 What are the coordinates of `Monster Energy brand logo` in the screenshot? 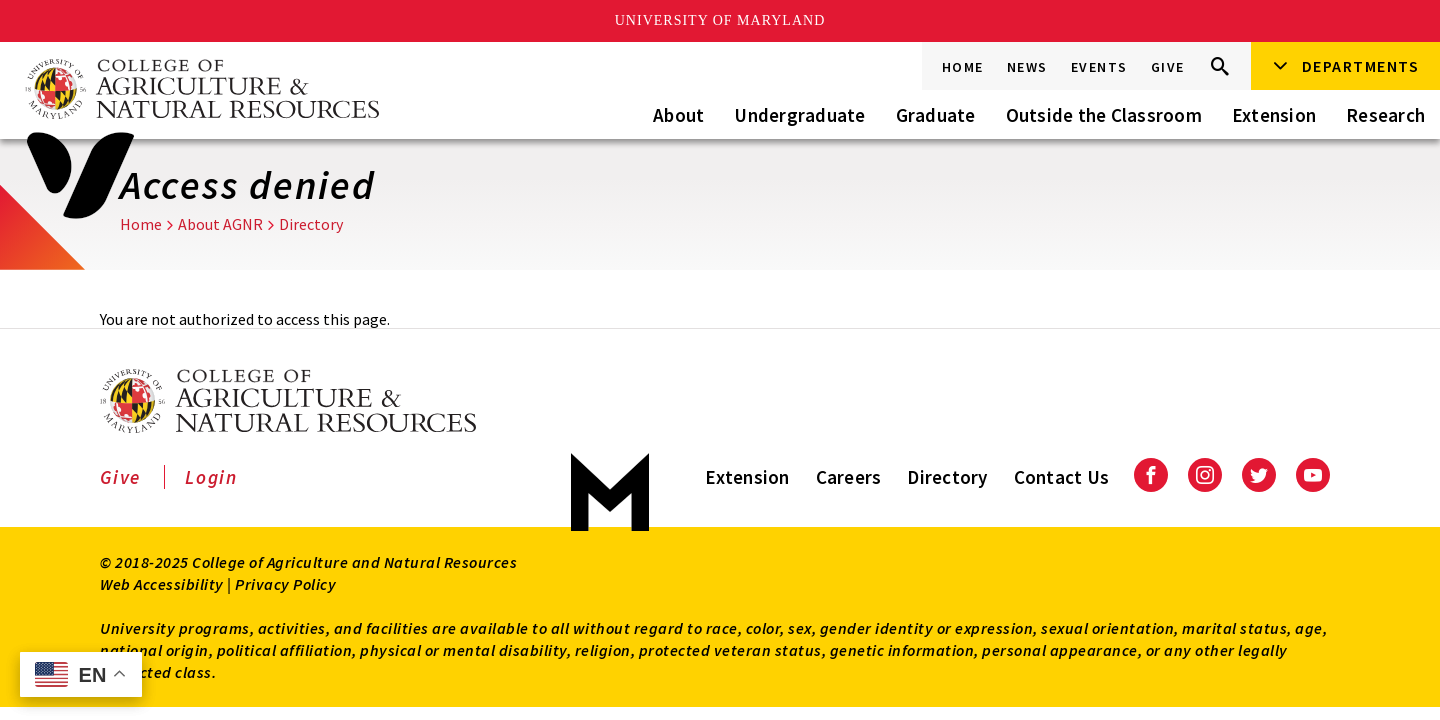 It's located at (610, 492).